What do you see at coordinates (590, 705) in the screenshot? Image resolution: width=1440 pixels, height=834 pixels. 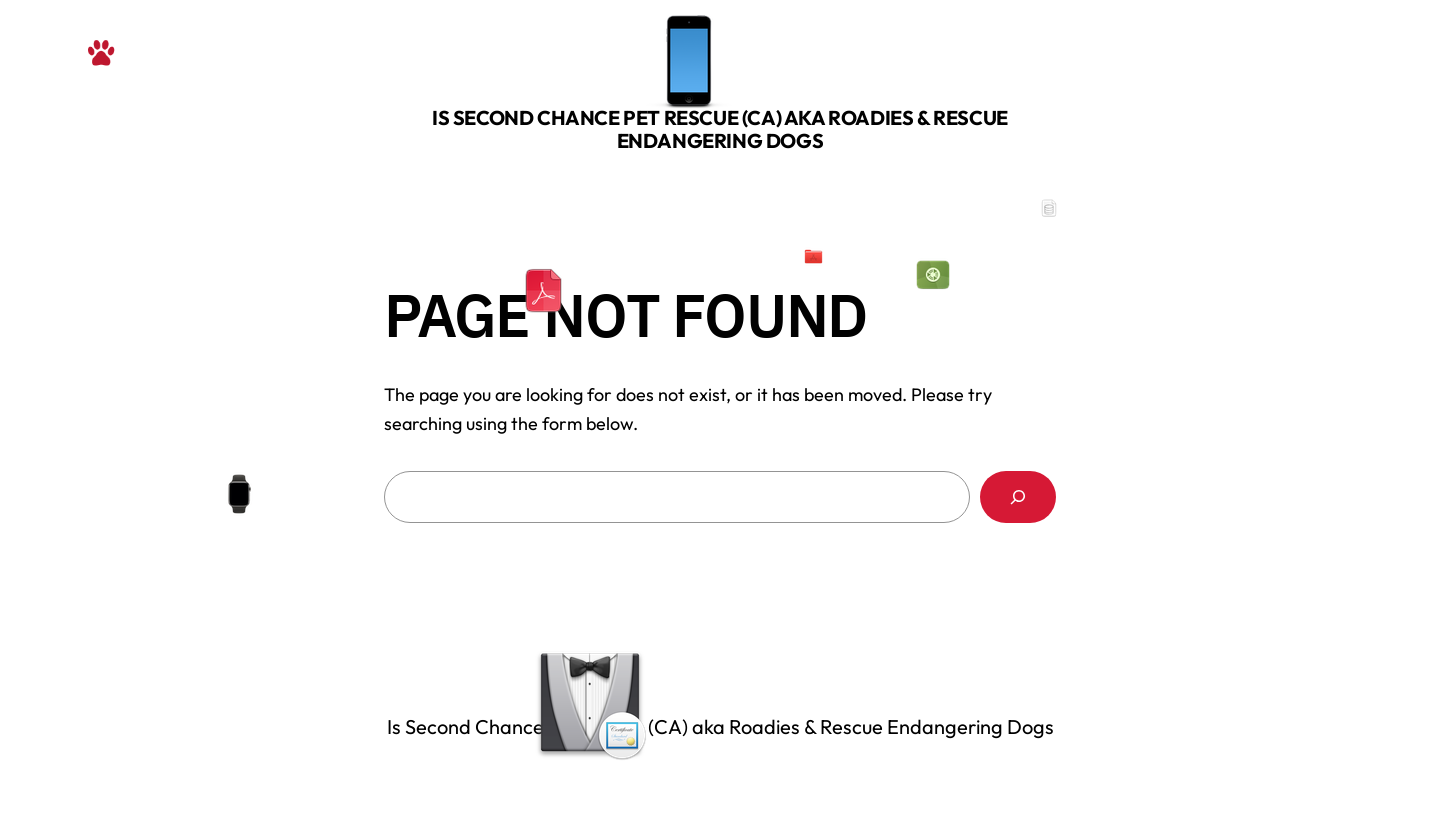 I see `manage digital certificates and security credentials` at bounding box center [590, 705].